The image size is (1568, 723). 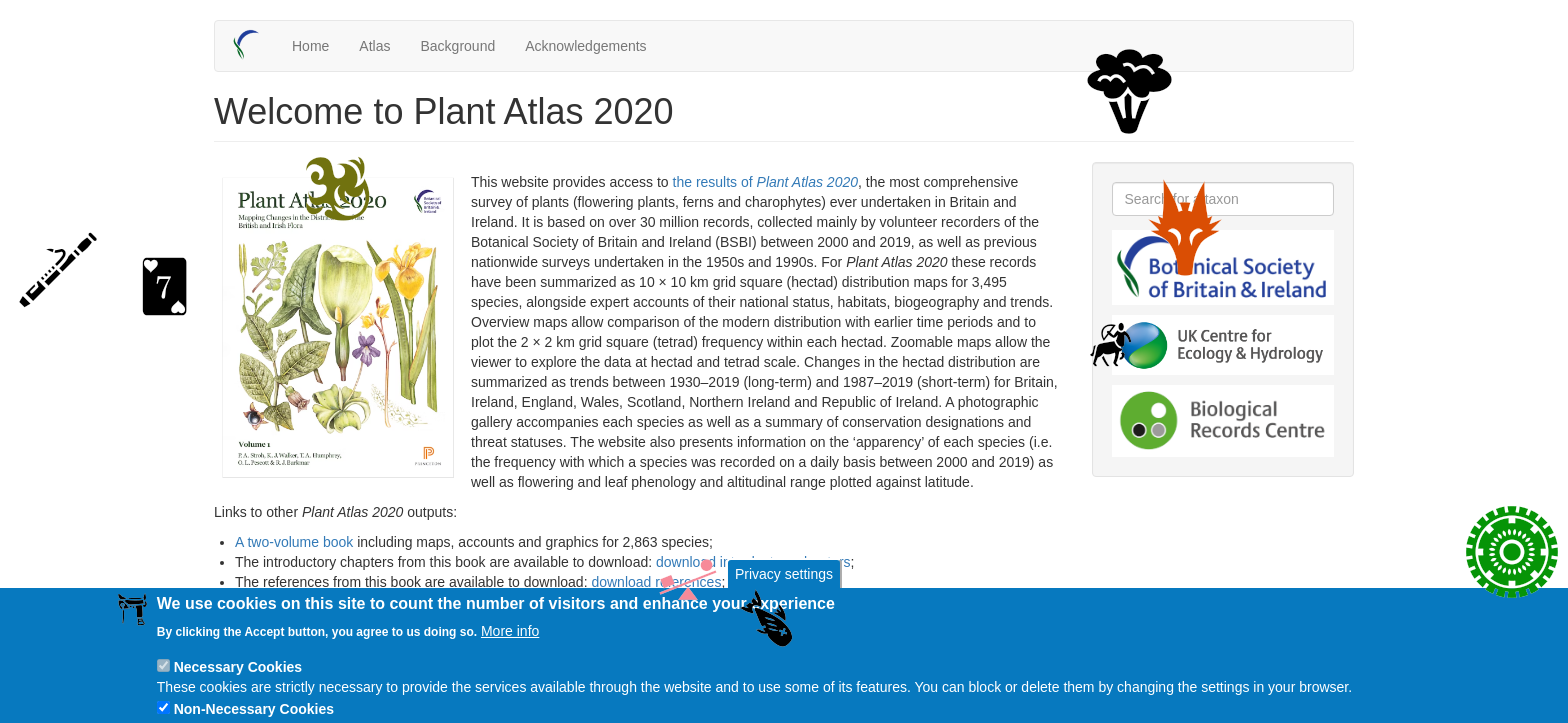 What do you see at coordinates (766, 618) in the screenshot?
I see `indicates a food item or meal in a cooking game` at bounding box center [766, 618].